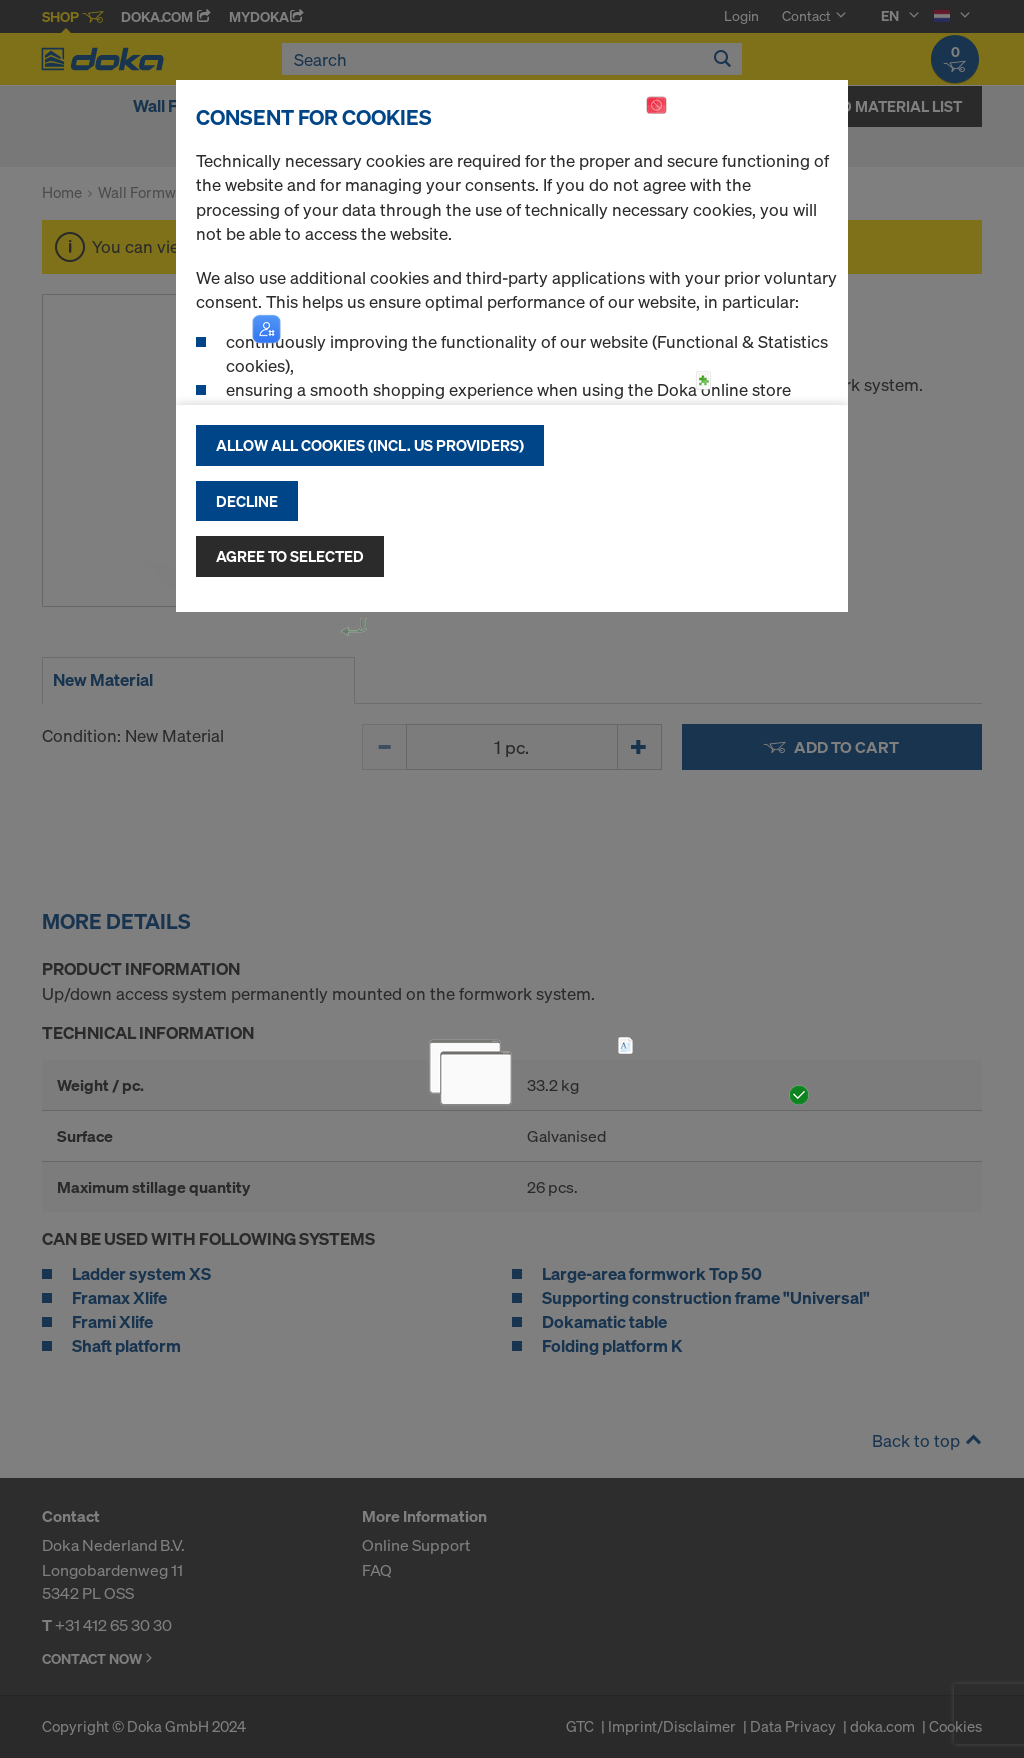 The image size is (1024, 1758). I want to click on indicates a missing or broken image, so click(656, 104).